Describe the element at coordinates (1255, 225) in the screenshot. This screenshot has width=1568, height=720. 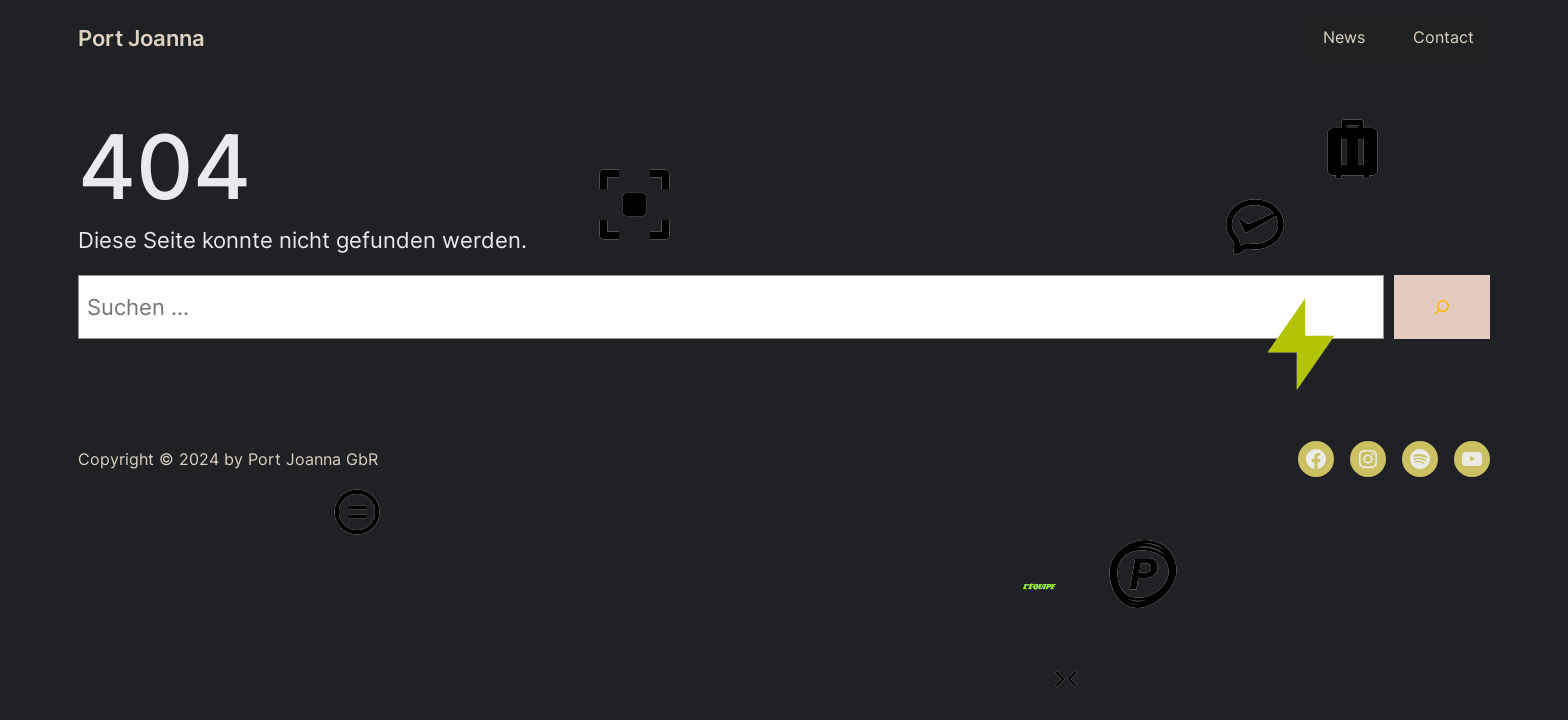
I see `pay with WeChat Pay` at that location.